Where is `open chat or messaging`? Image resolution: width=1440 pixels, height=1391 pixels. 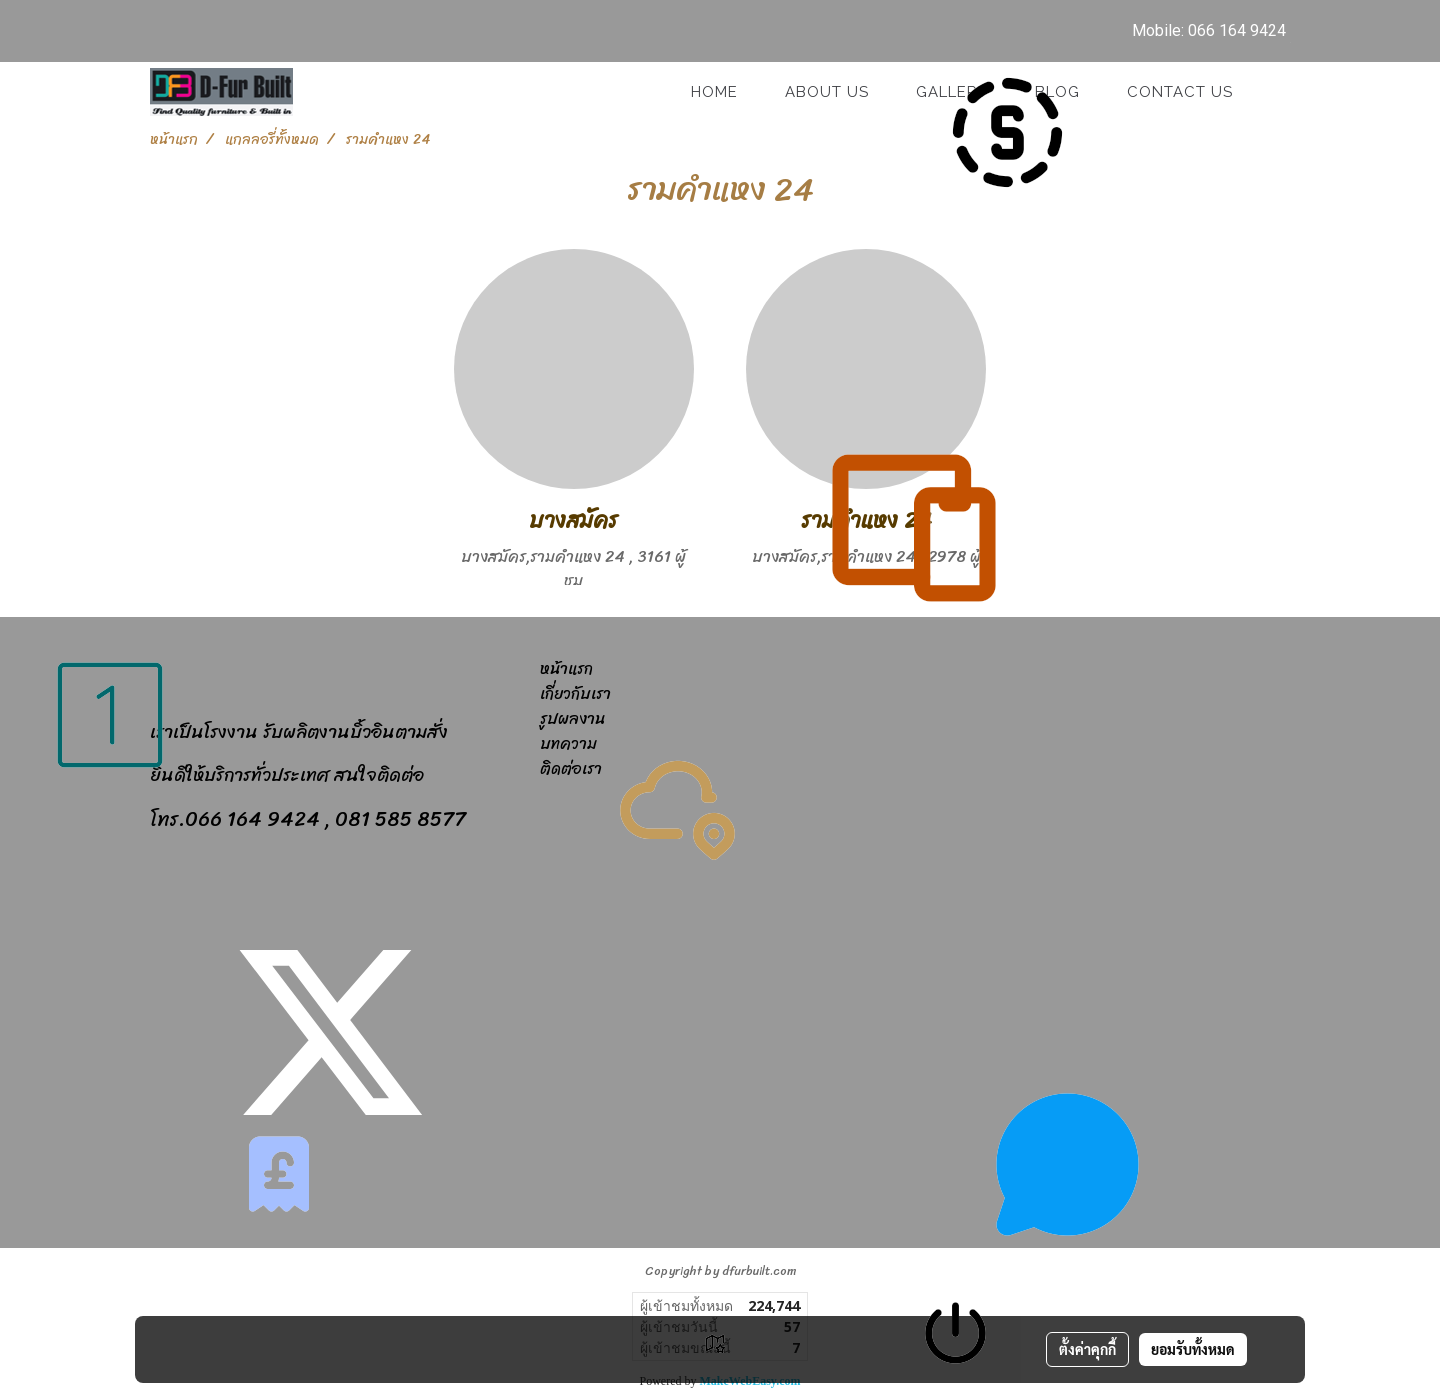
open chat or messaging is located at coordinates (1067, 1164).